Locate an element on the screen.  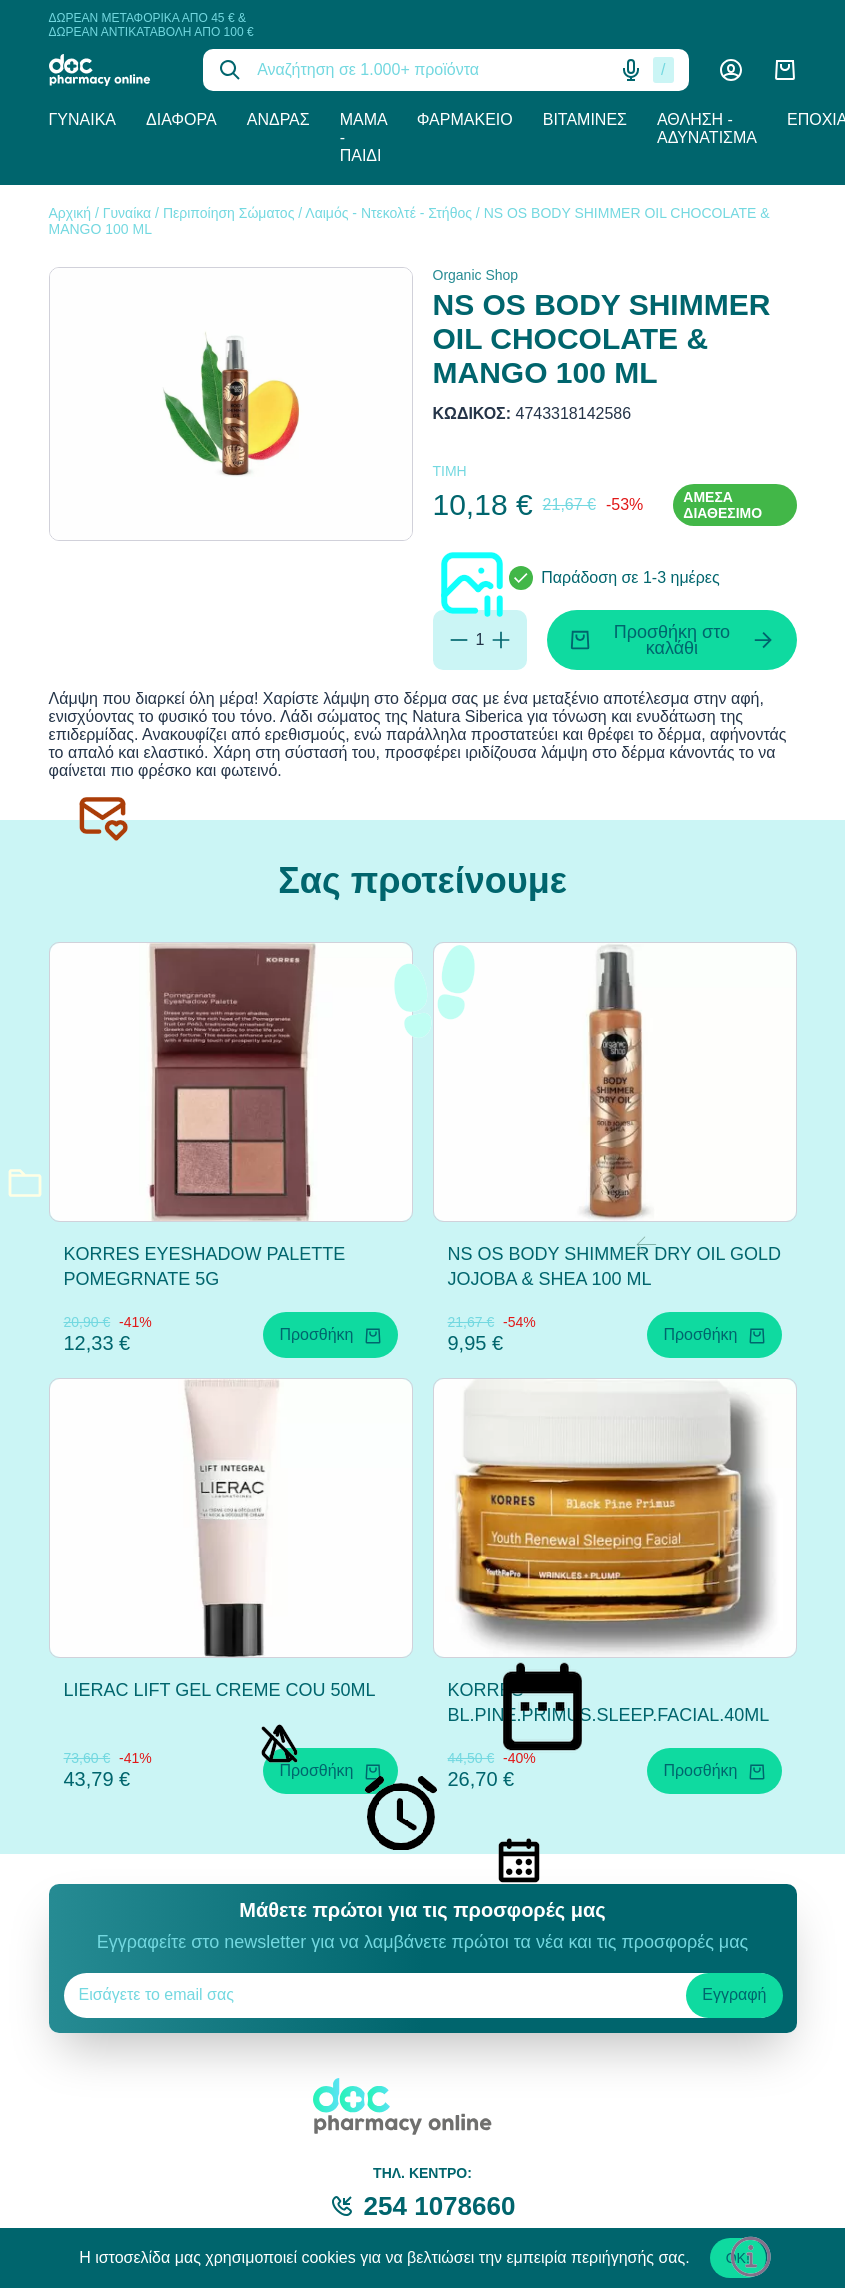
go back to the previous screen is located at coordinates (646, 1244).